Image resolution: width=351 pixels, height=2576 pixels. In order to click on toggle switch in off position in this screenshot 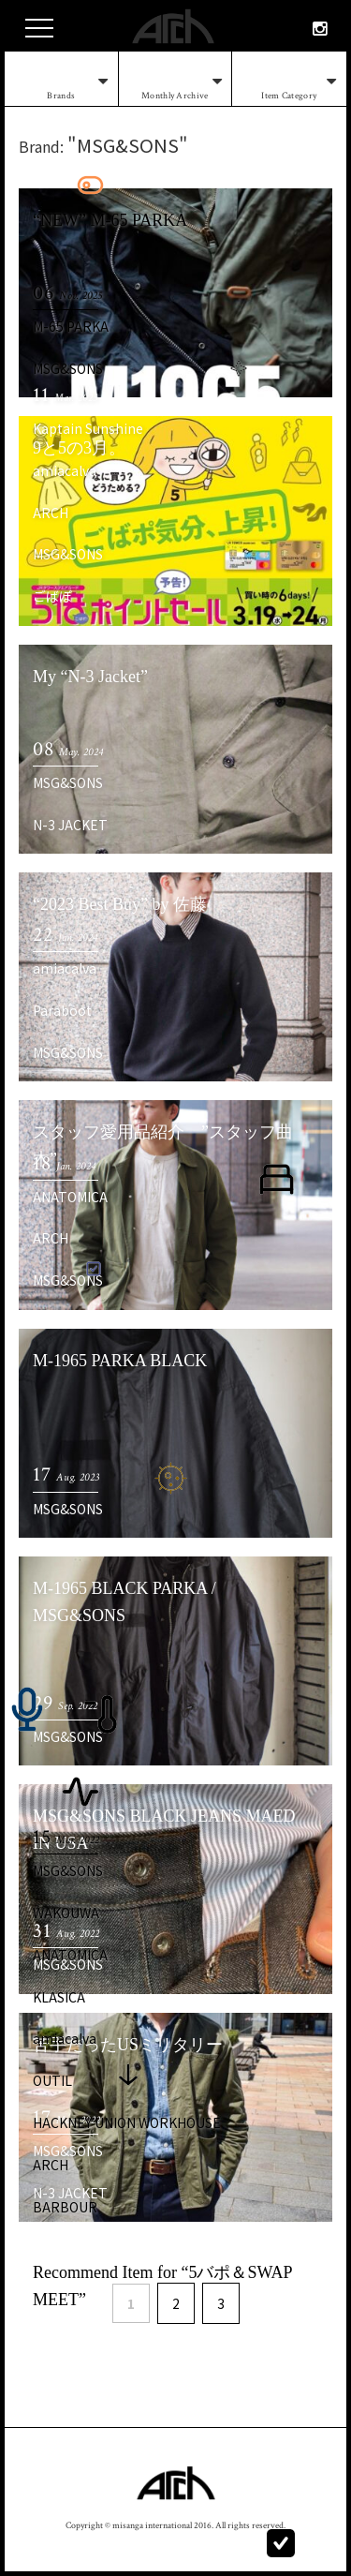, I will do `click(90, 185)`.